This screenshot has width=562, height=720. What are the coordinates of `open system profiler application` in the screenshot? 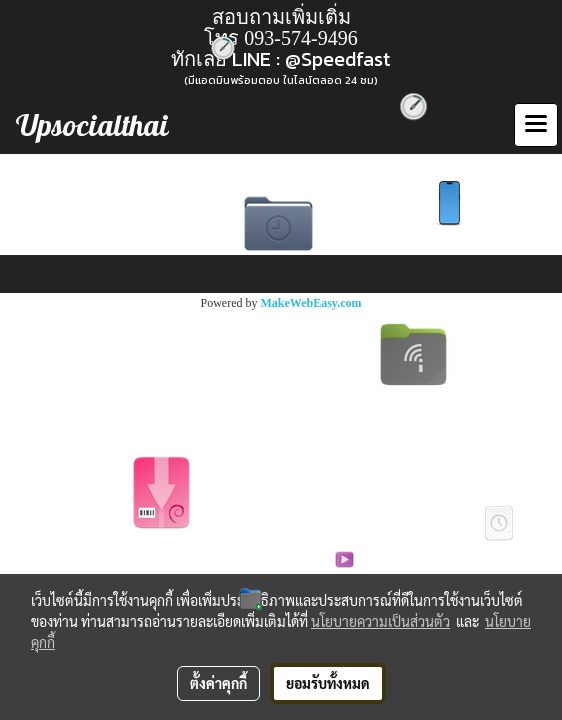 It's located at (413, 106).